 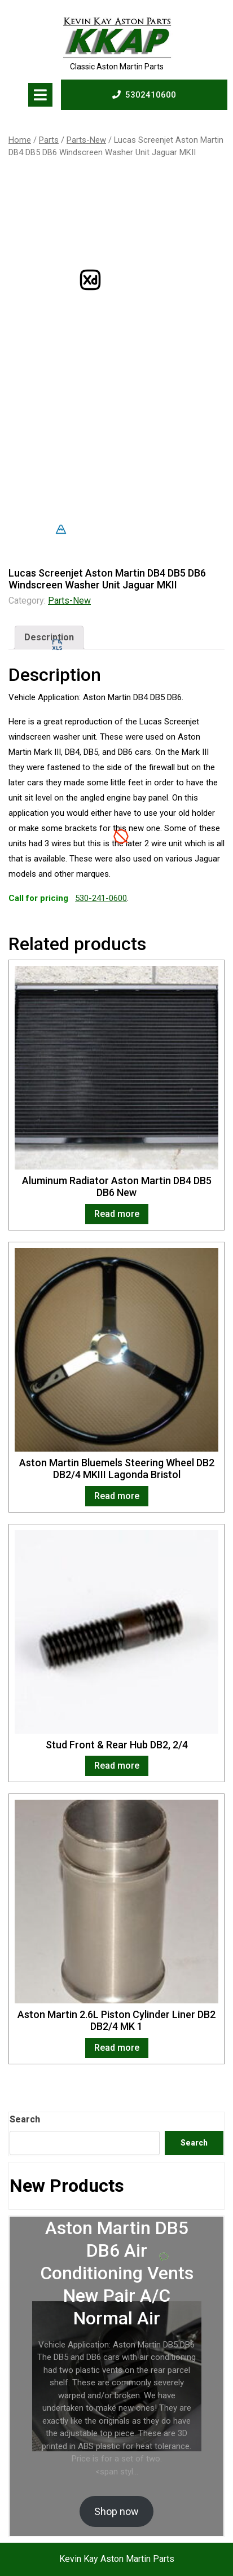 What do you see at coordinates (121, 836) in the screenshot?
I see `indicates a blocked or prohibited action` at bounding box center [121, 836].